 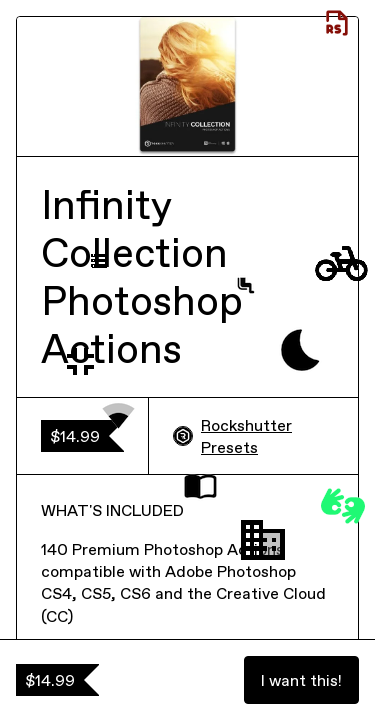 I want to click on standard legroom seat option, so click(x=245, y=285).